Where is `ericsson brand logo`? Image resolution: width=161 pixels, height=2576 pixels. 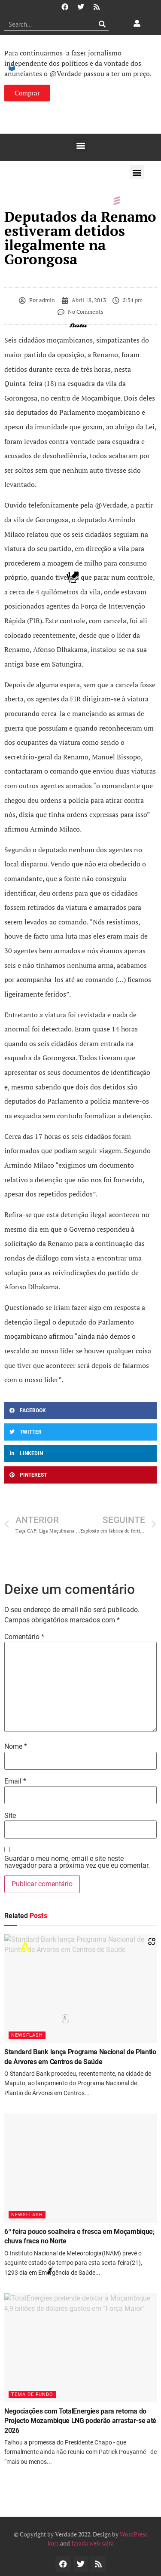 ericsson brand logo is located at coordinates (117, 201).